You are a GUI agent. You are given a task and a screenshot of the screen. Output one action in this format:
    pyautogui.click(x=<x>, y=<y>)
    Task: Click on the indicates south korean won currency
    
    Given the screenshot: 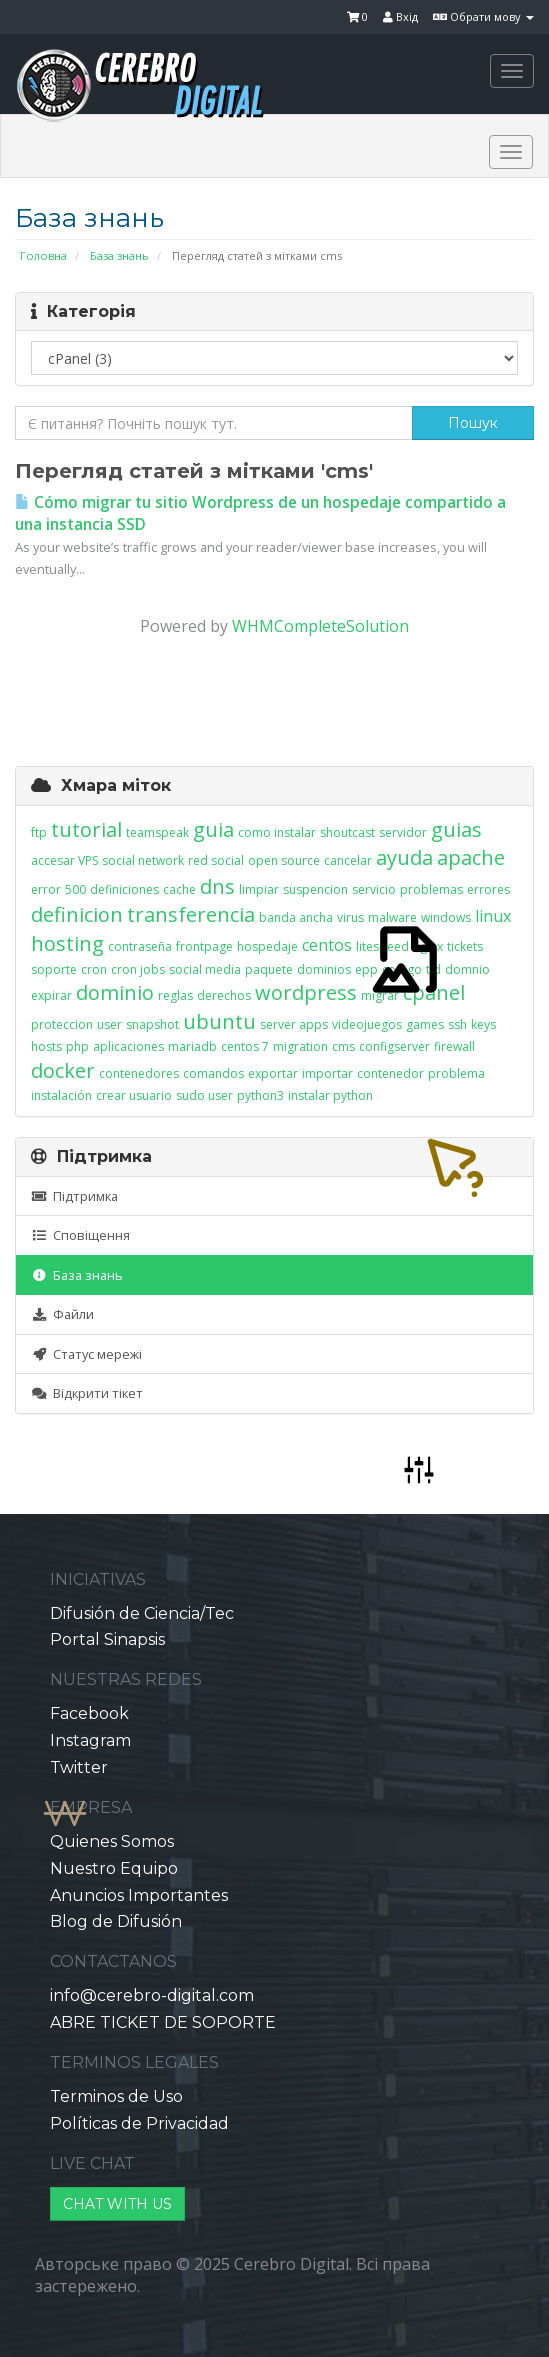 What is the action you would take?
    pyautogui.click(x=65, y=1812)
    